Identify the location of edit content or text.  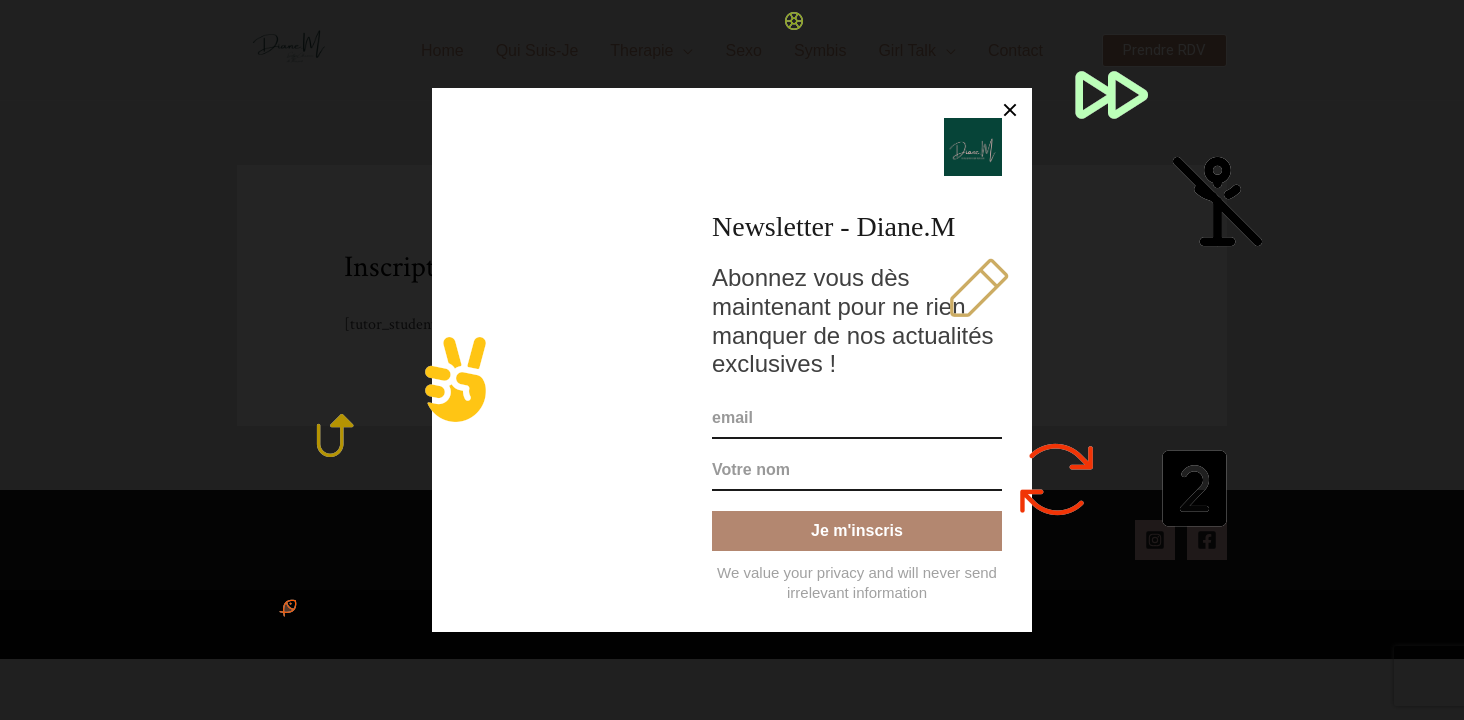
(978, 289).